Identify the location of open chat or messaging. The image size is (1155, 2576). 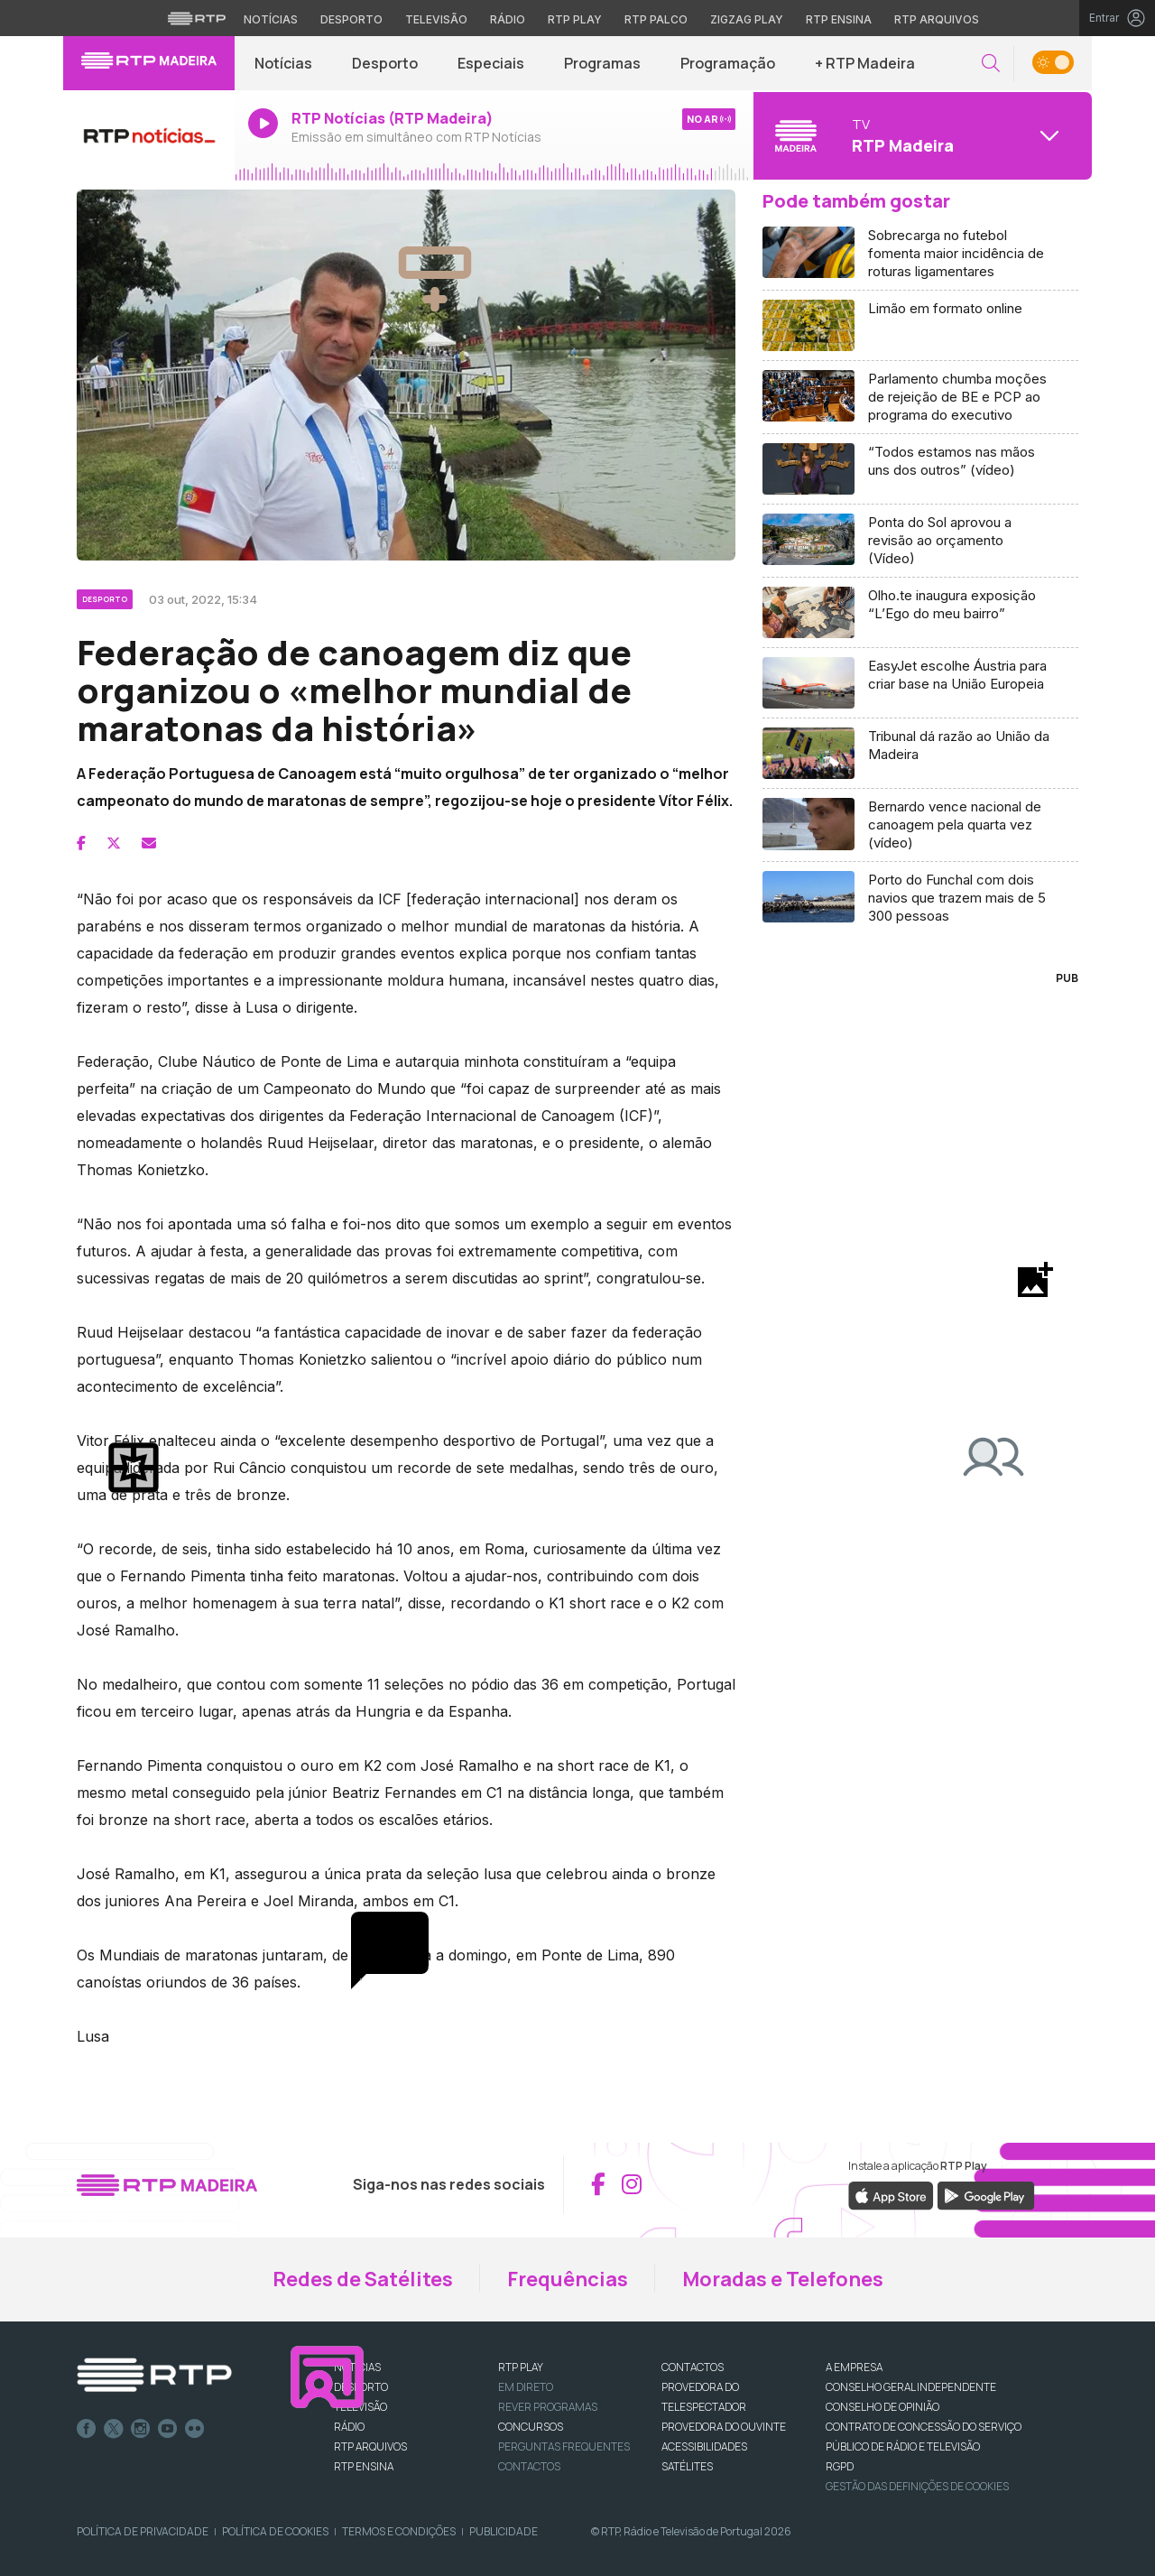
(390, 1951).